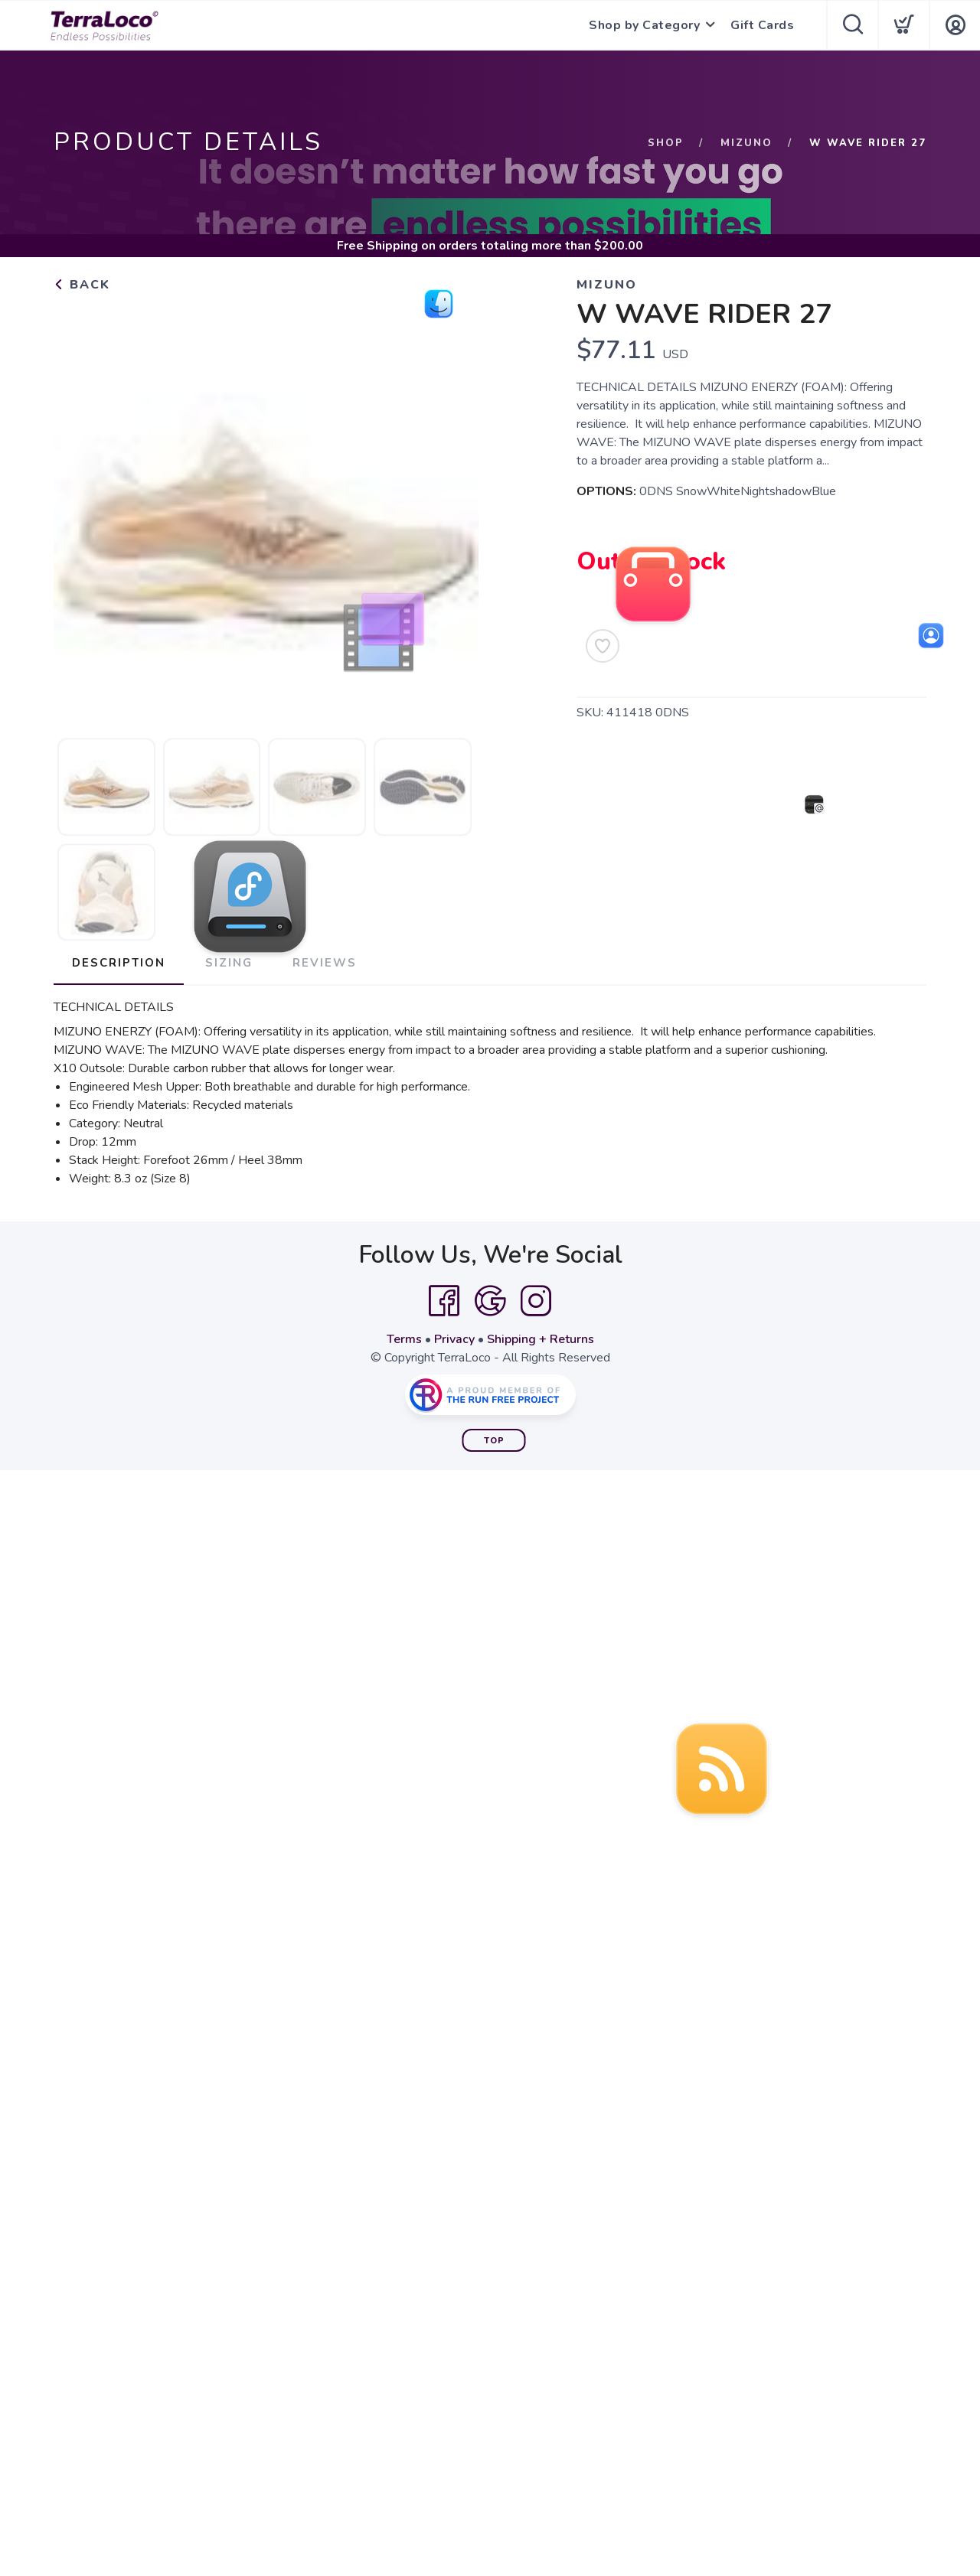 This screenshot has height=2576, width=980. I want to click on manage contact list settings, so click(931, 636).